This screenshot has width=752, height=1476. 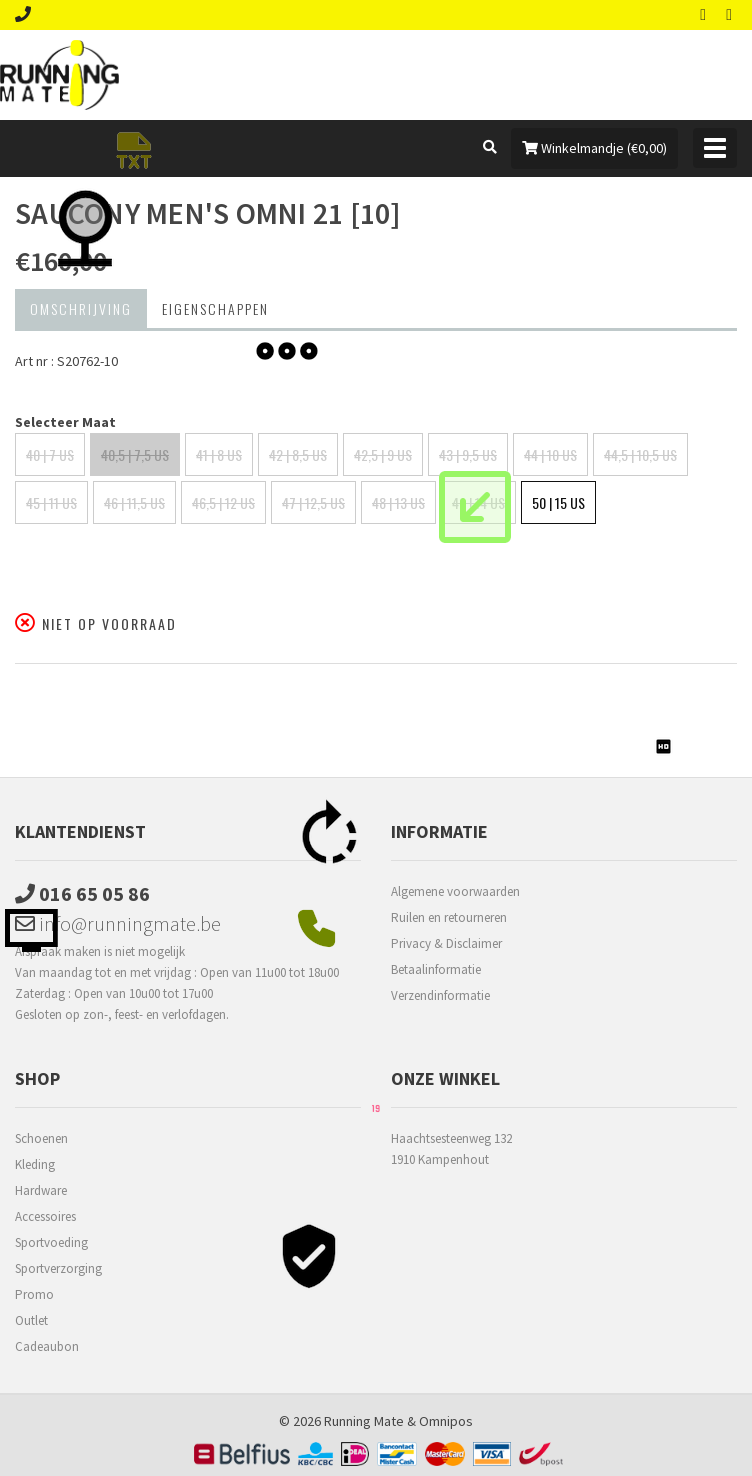 What do you see at coordinates (287, 351) in the screenshot?
I see `open more options menu` at bounding box center [287, 351].